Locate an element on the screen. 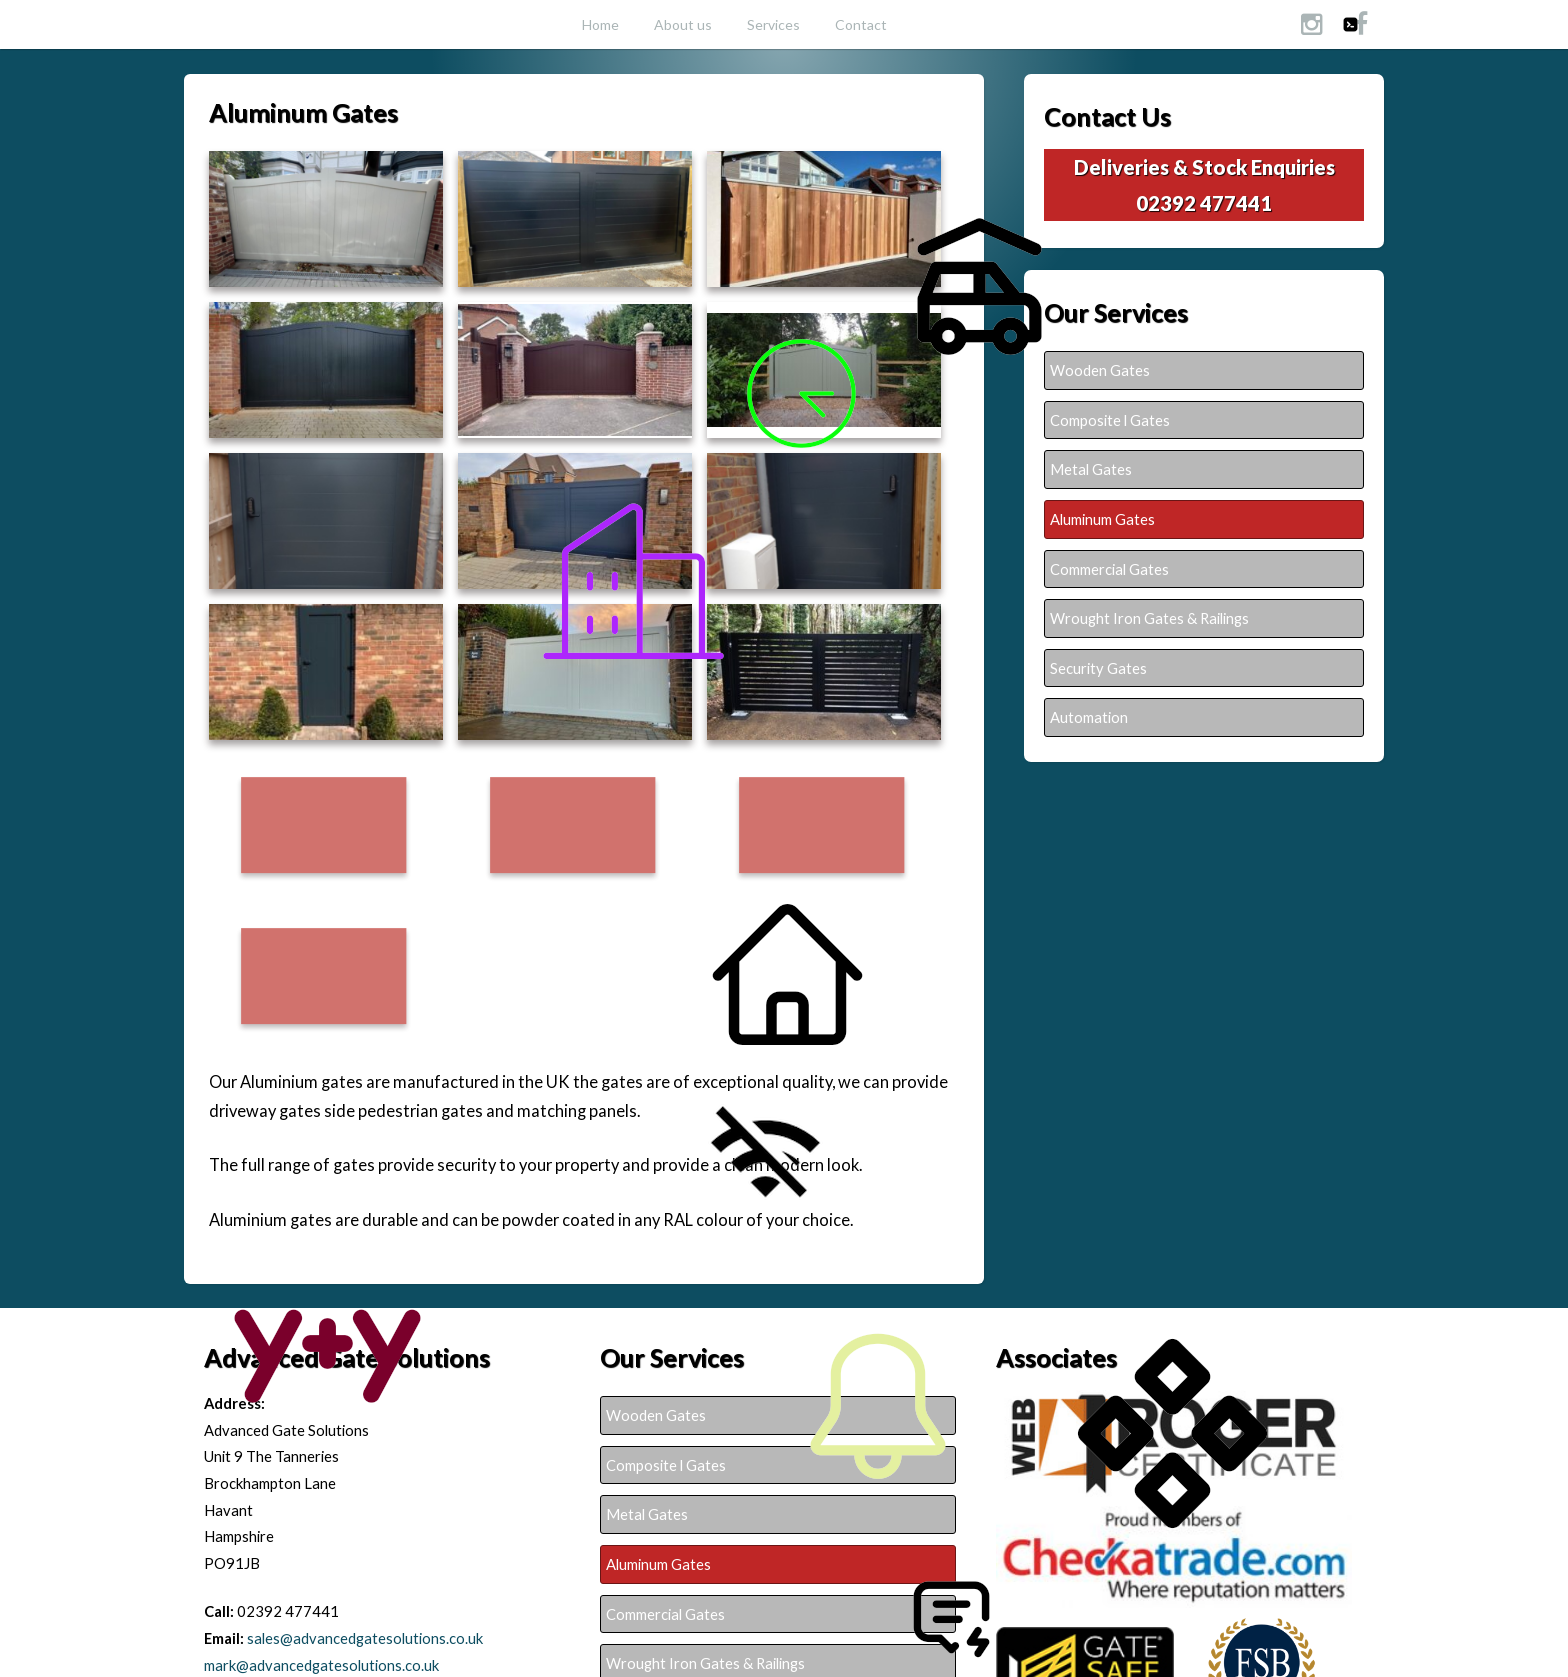 This screenshot has height=1677, width=1568. view UI components library is located at coordinates (1172, 1433).